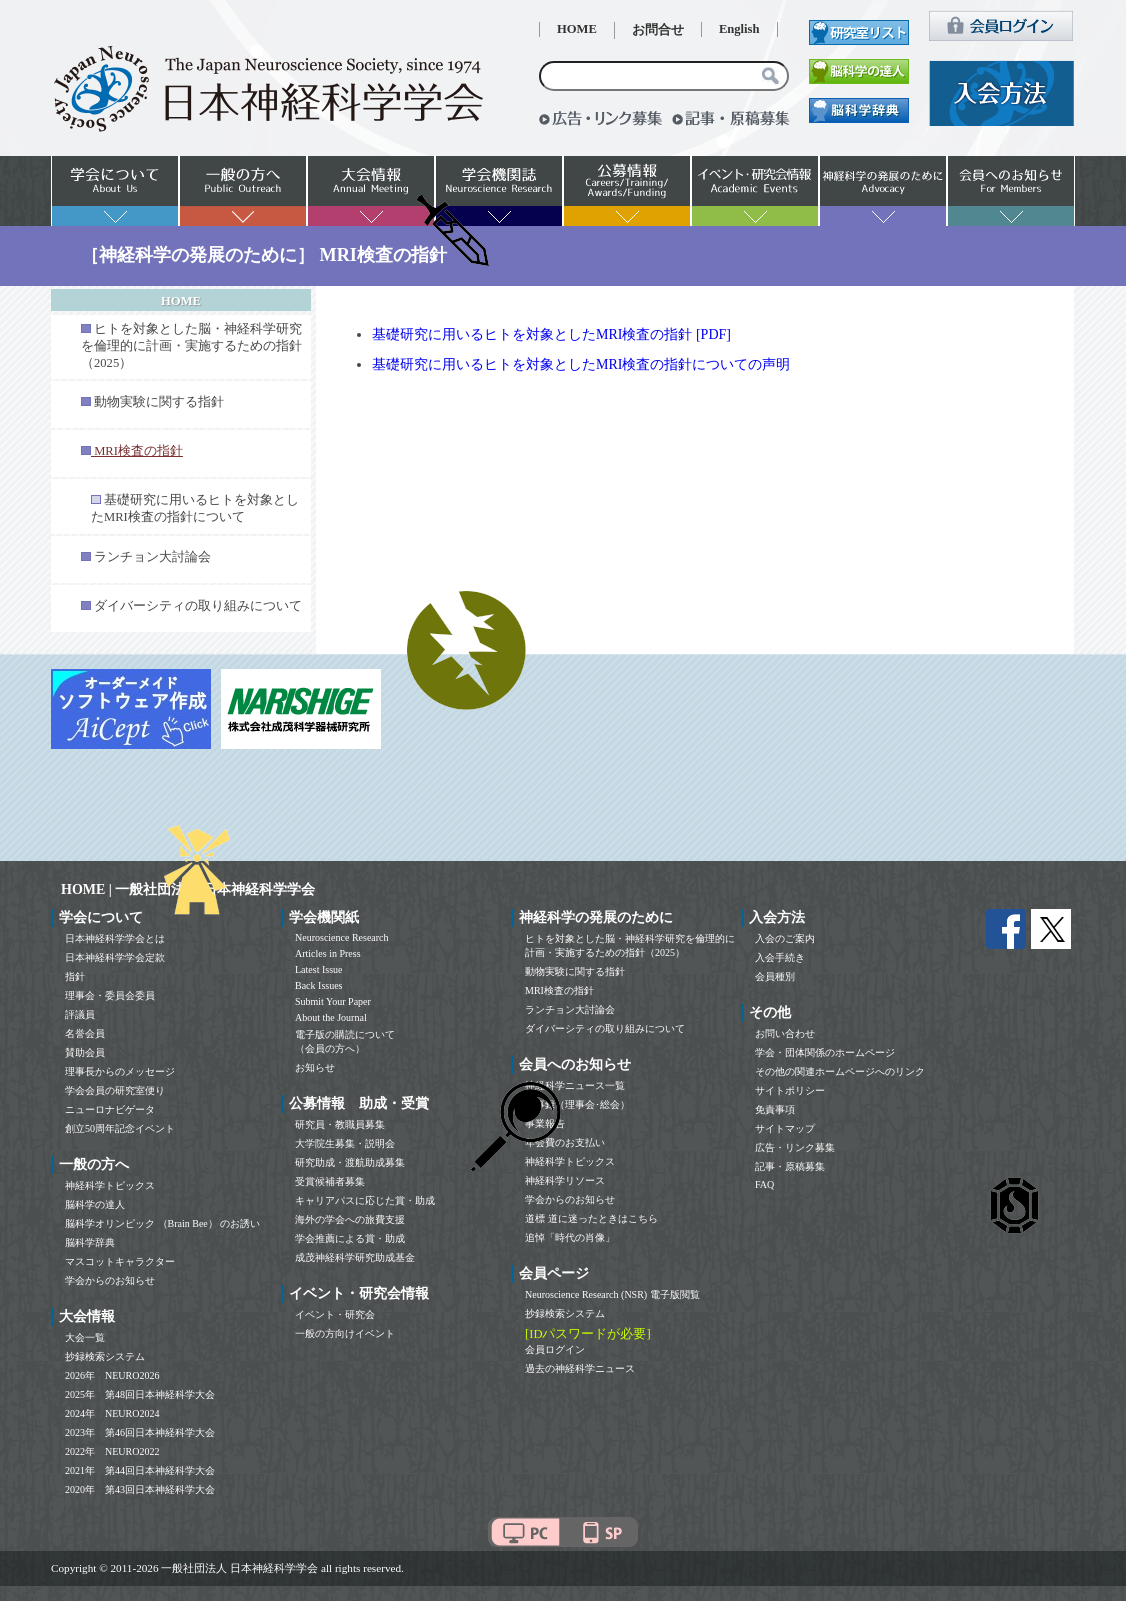 Image resolution: width=1126 pixels, height=1601 pixels. Describe the element at coordinates (466, 650) in the screenshot. I see `indicates corrupted or damaged disc media` at that location.